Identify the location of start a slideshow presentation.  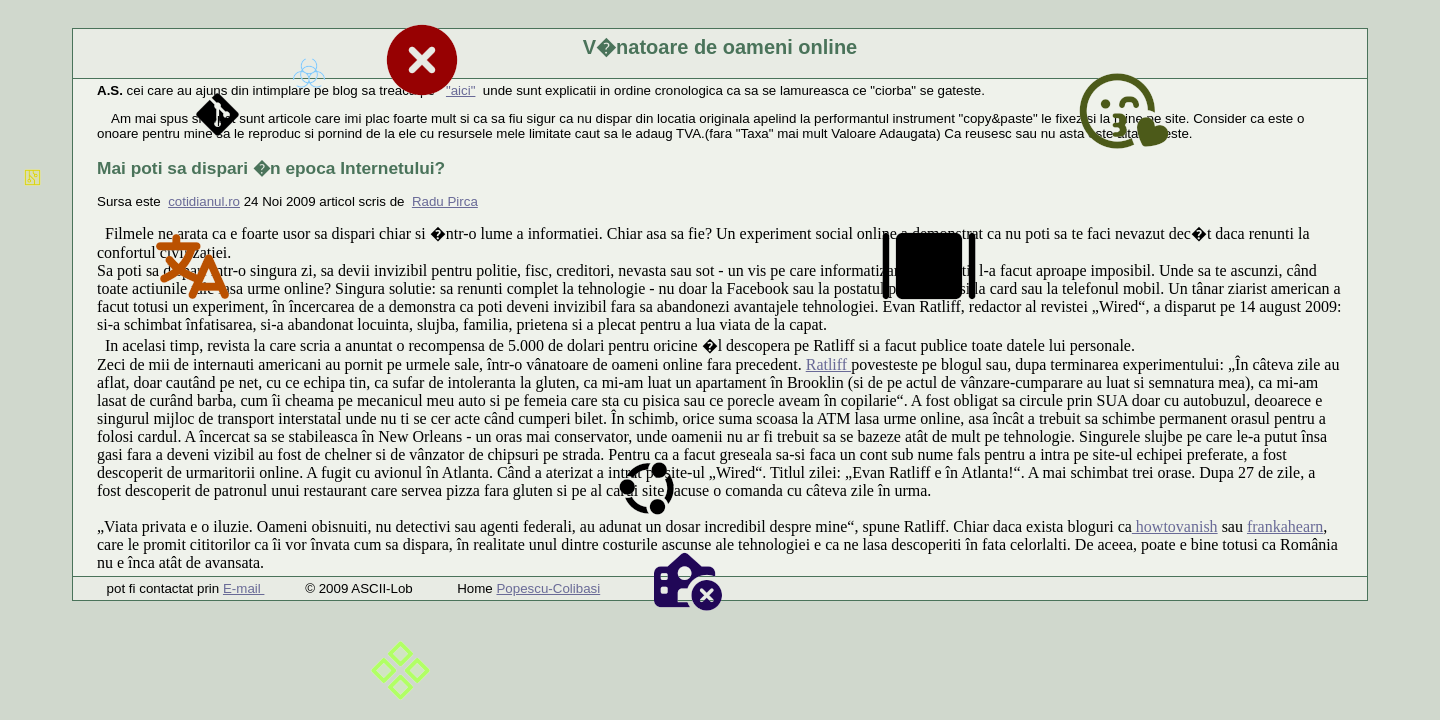
(929, 266).